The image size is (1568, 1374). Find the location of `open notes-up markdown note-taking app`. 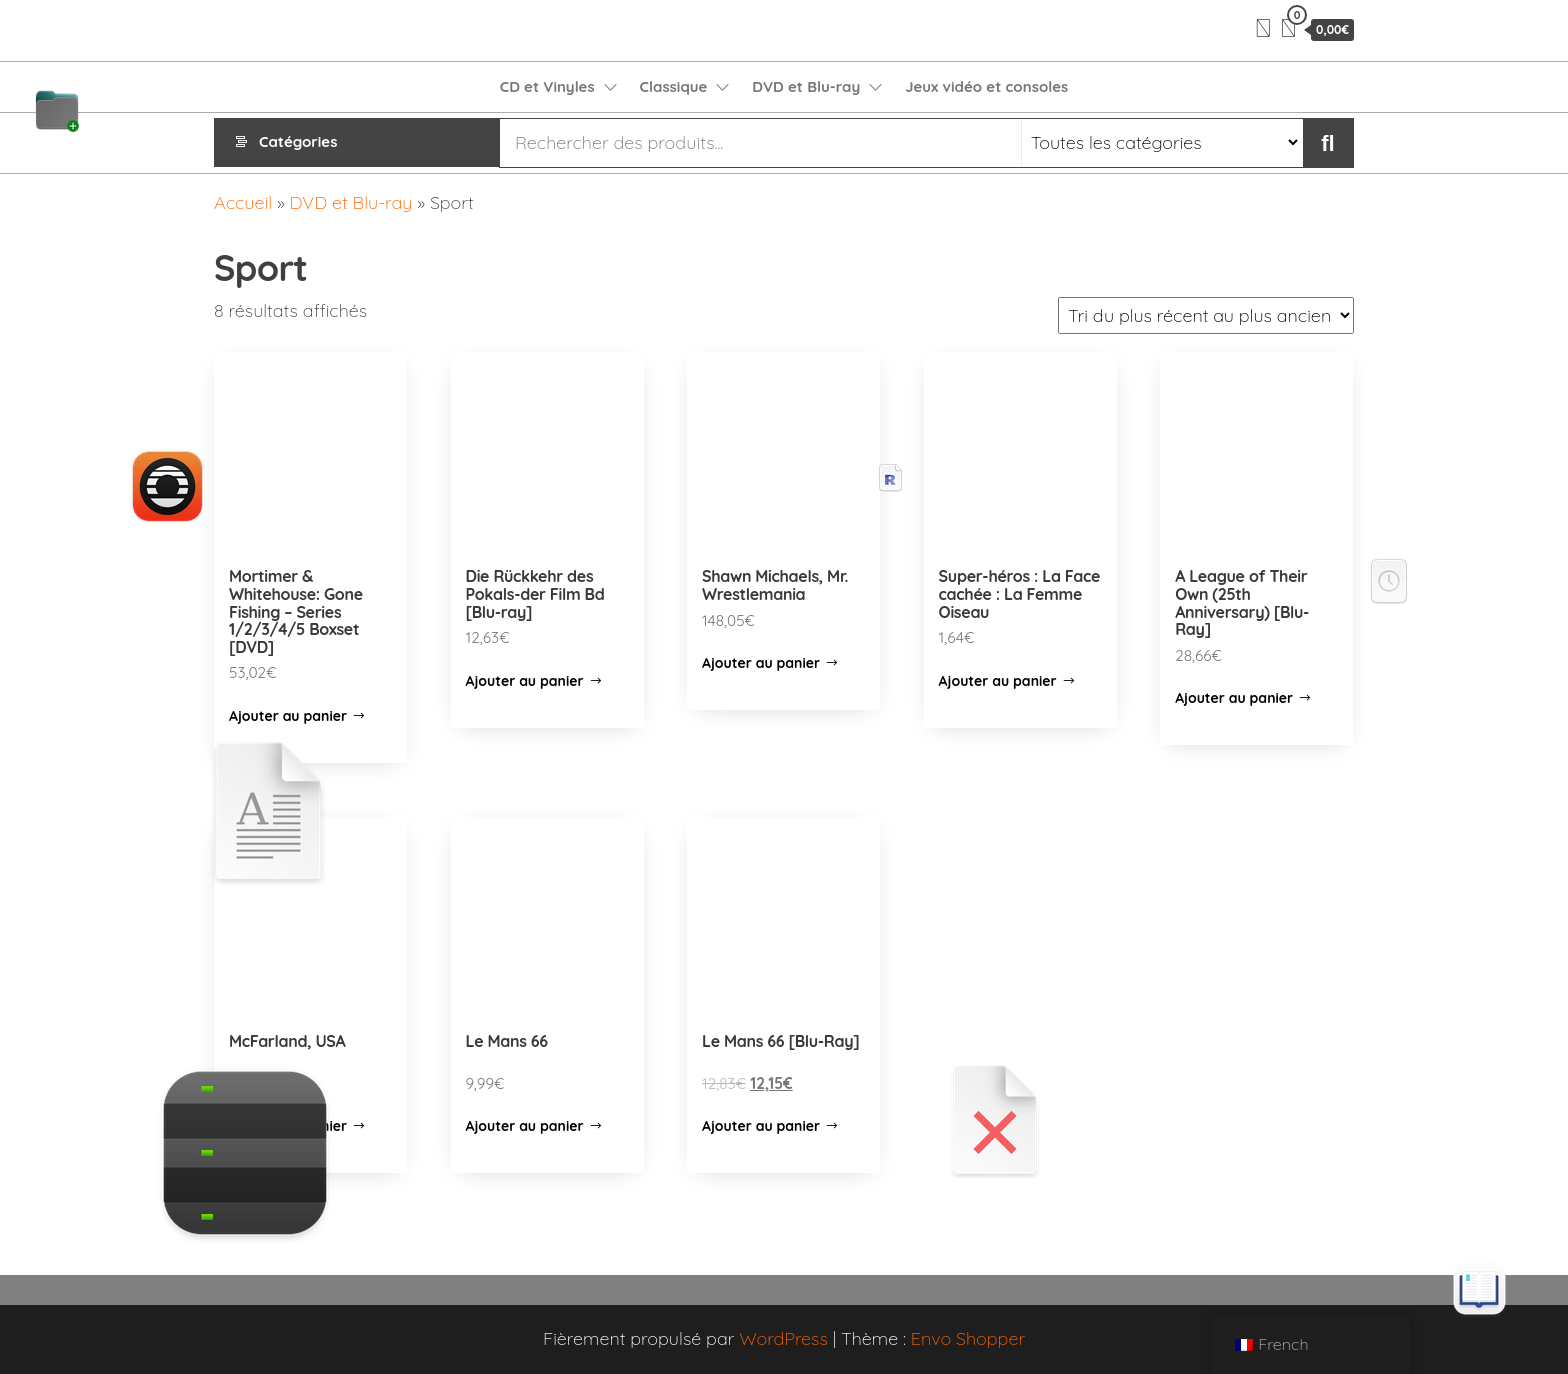

open notes-up markdown note-taking app is located at coordinates (1479, 1288).